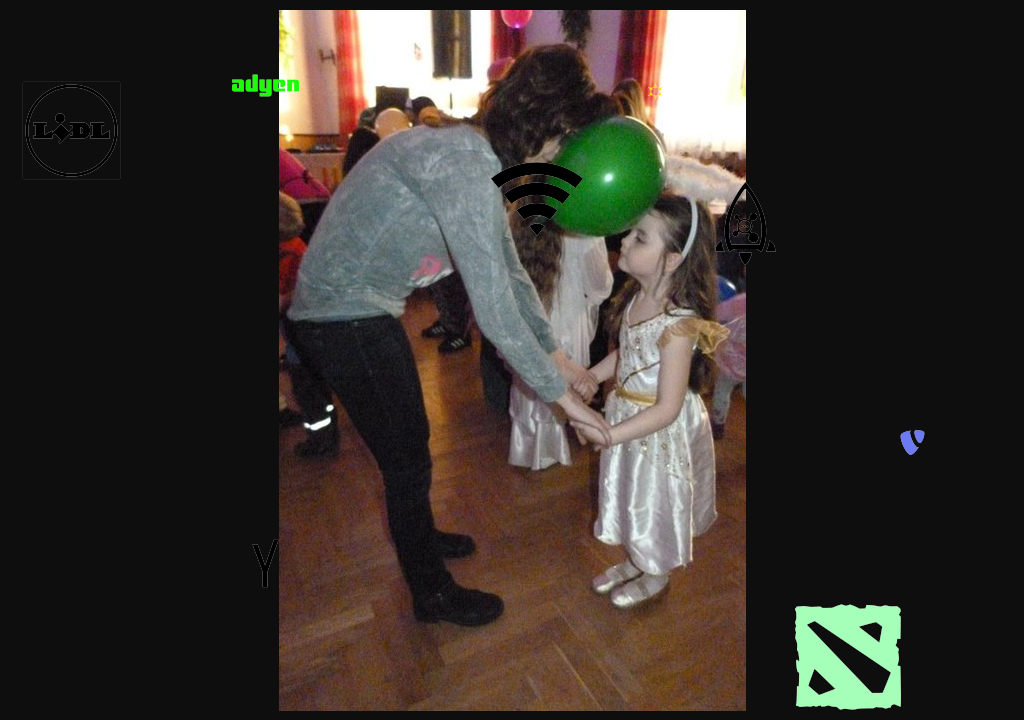 Image resolution: width=1024 pixels, height=720 pixels. Describe the element at coordinates (537, 199) in the screenshot. I see `indicates active wifi connection` at that location.